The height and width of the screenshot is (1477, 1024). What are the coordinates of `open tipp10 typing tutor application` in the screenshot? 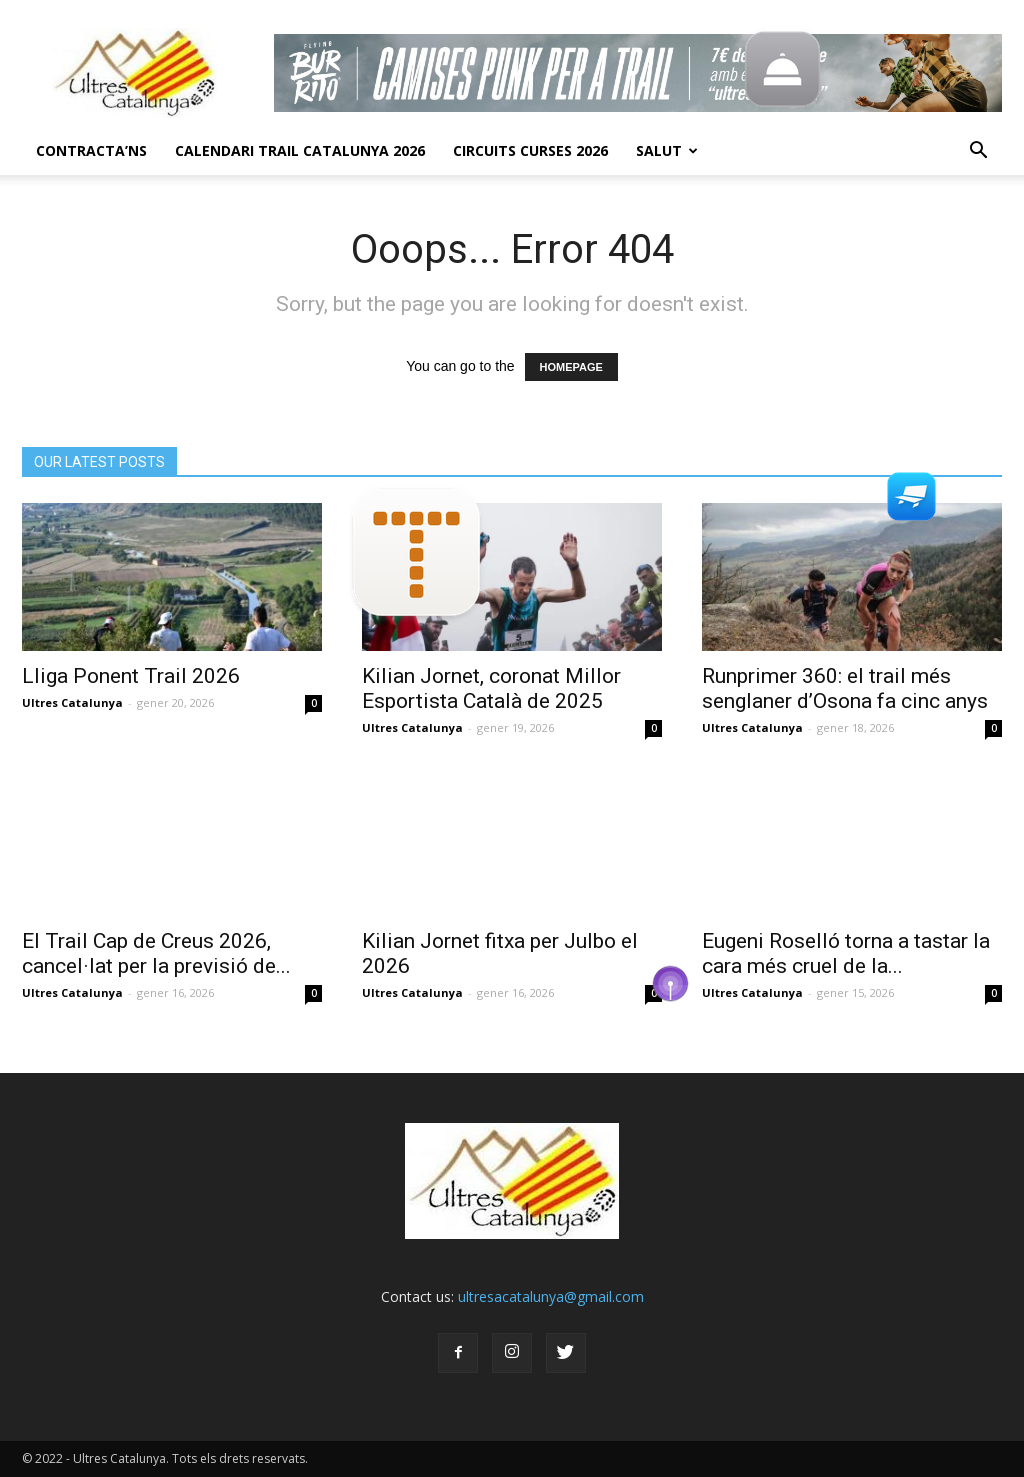 It's located at (416, 552).